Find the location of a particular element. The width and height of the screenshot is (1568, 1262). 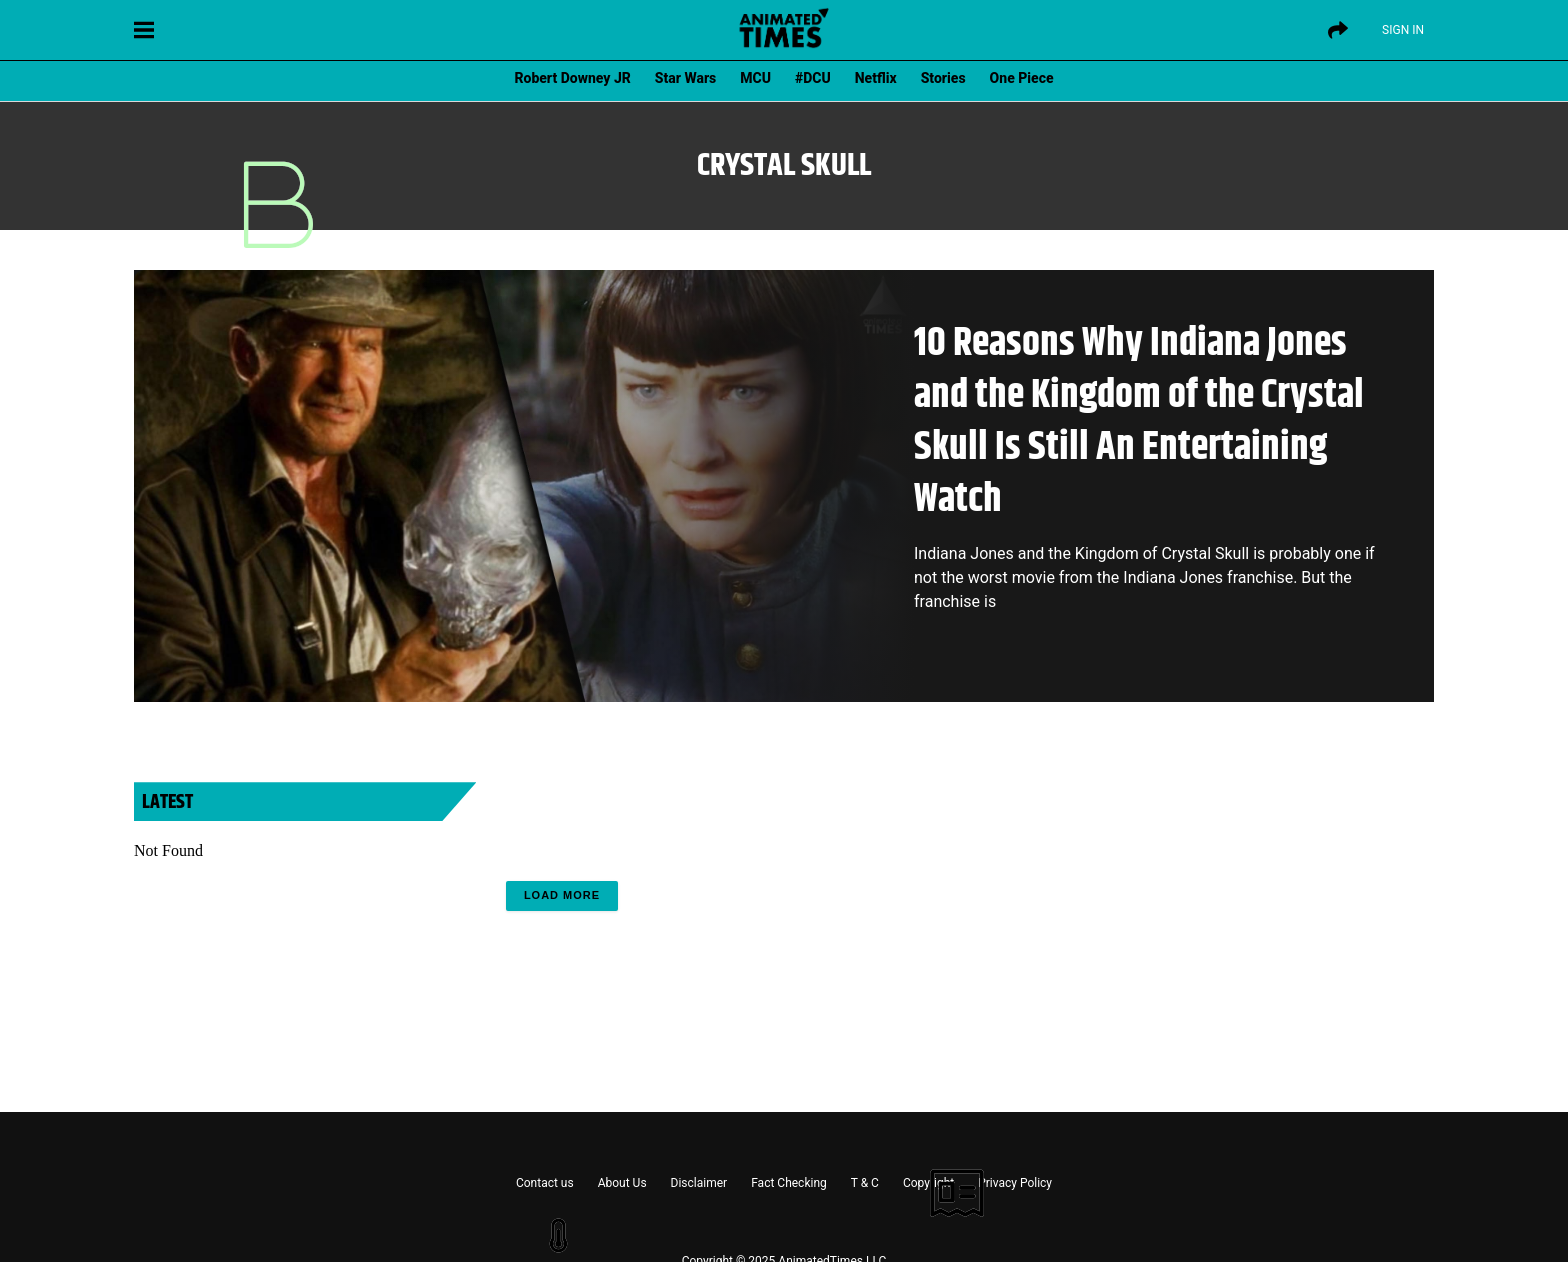

view news or article clippings is located at coordinates (957, 1192).